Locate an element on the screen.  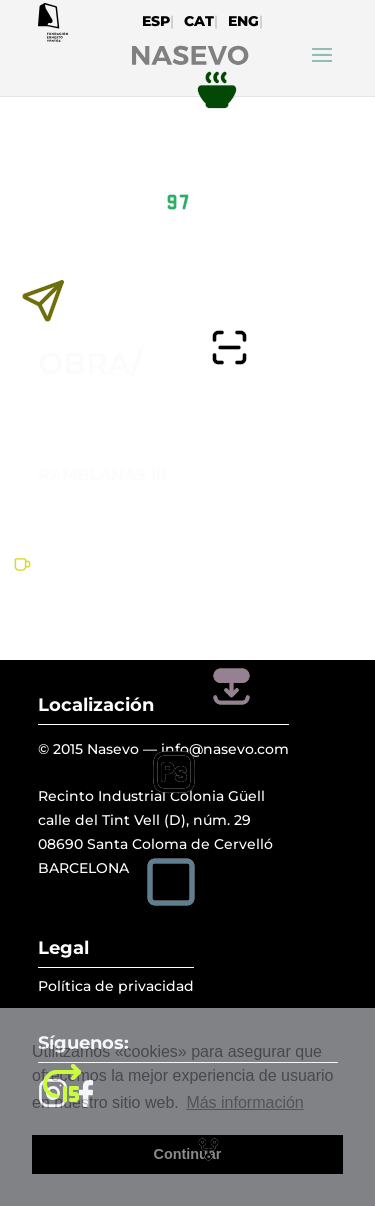
skip forward 15 seconds is located at coordinates (63, 1084).